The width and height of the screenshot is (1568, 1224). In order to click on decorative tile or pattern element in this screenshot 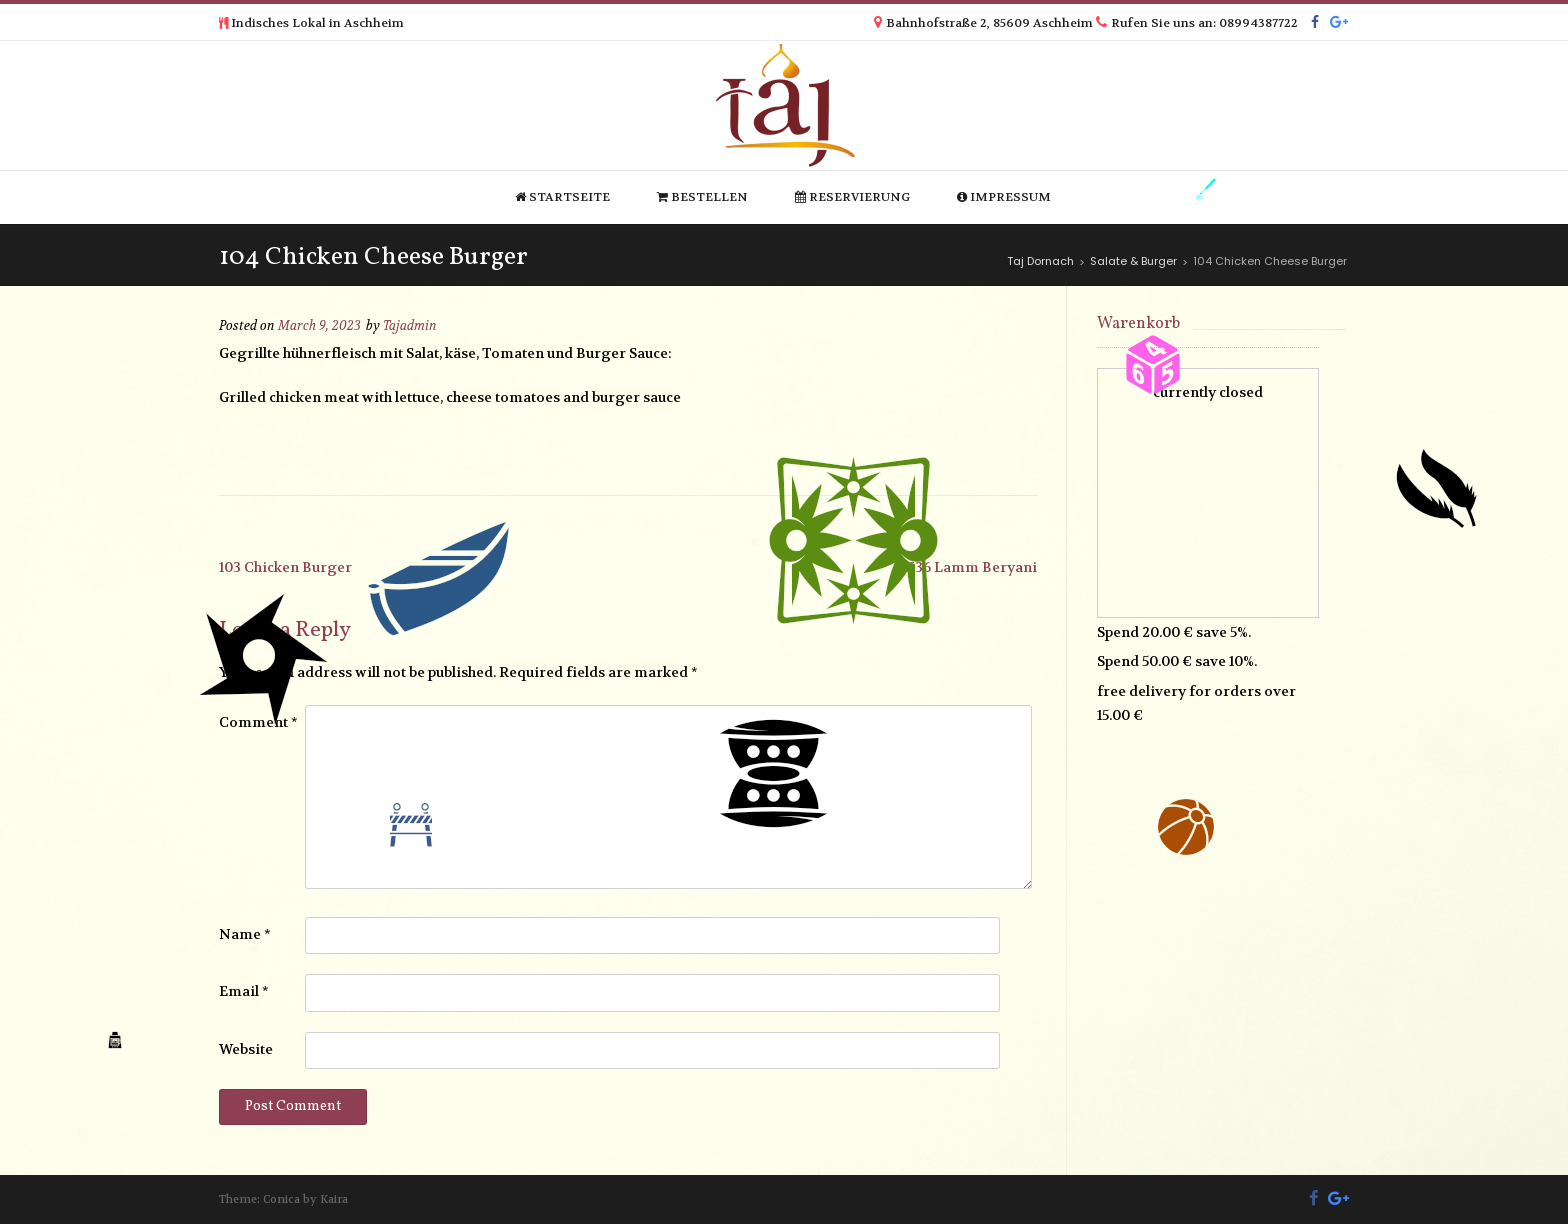, I will do `click(853, 540)`.